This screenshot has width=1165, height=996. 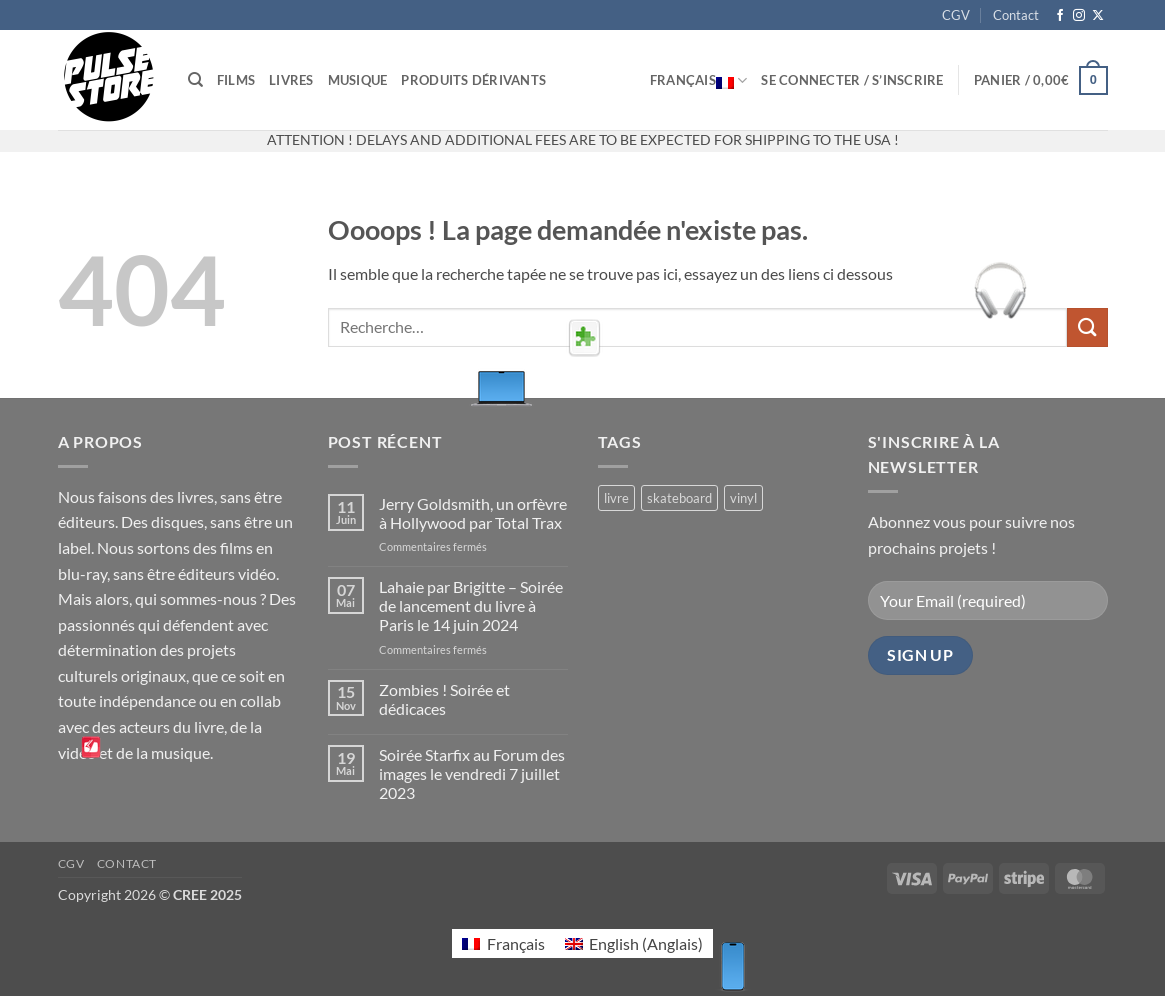 I want to click on connect bluetooth headphones, so click(x=1000, y=290).